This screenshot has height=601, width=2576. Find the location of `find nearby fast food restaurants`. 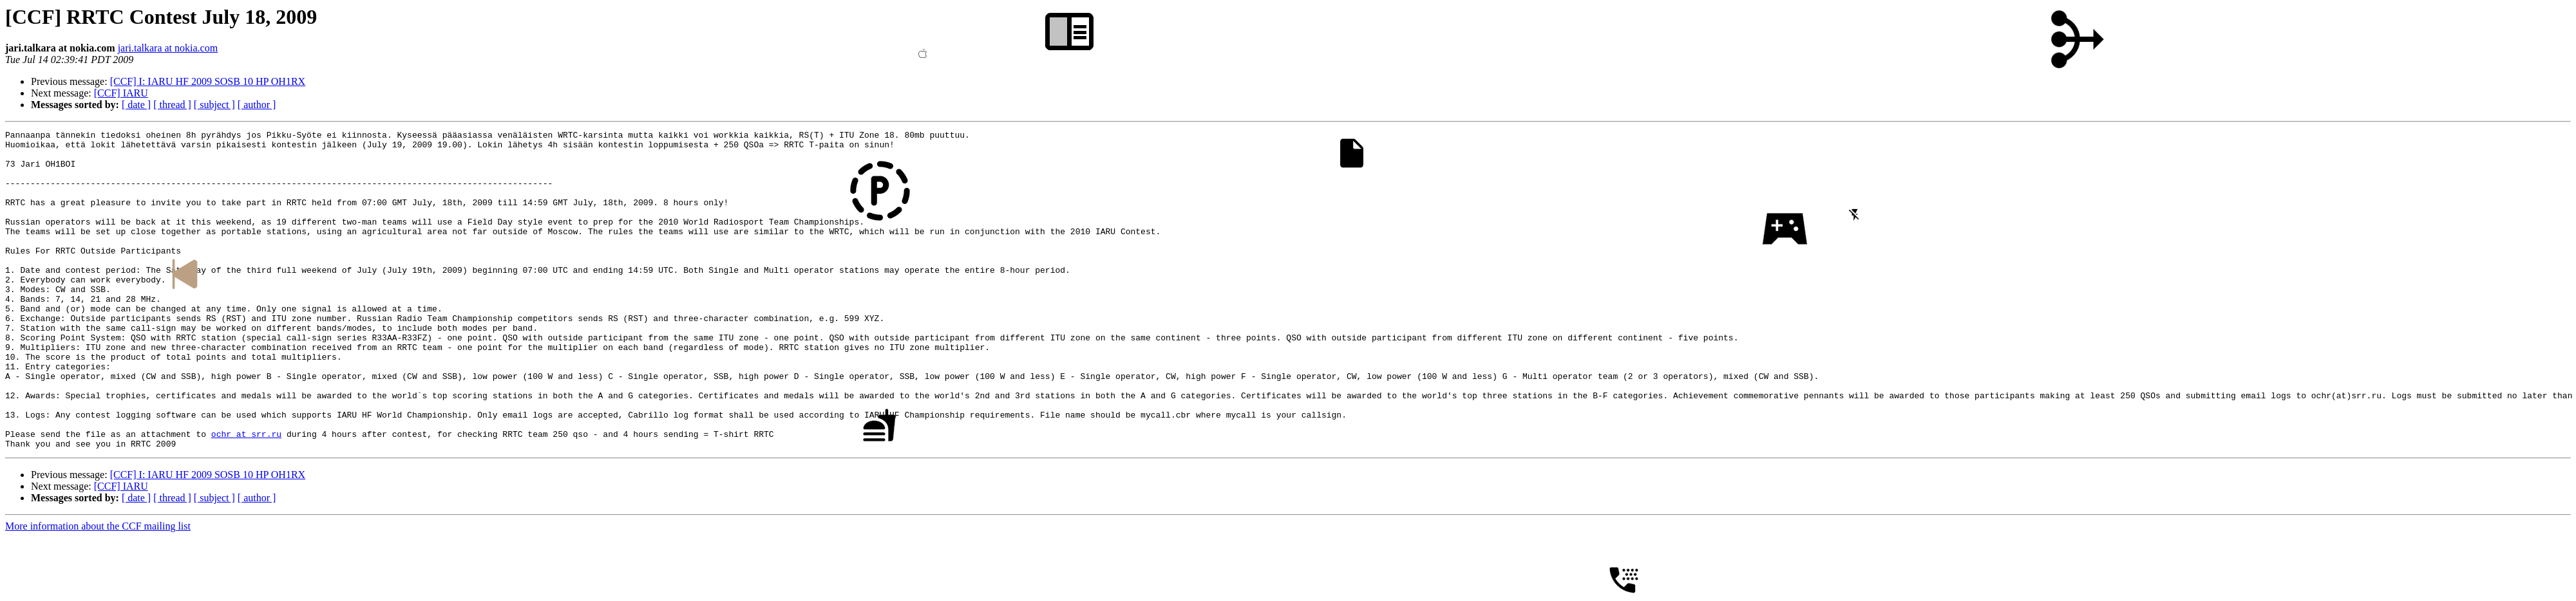

find nearby fast food restaurants is located at coordinates (879, 425).